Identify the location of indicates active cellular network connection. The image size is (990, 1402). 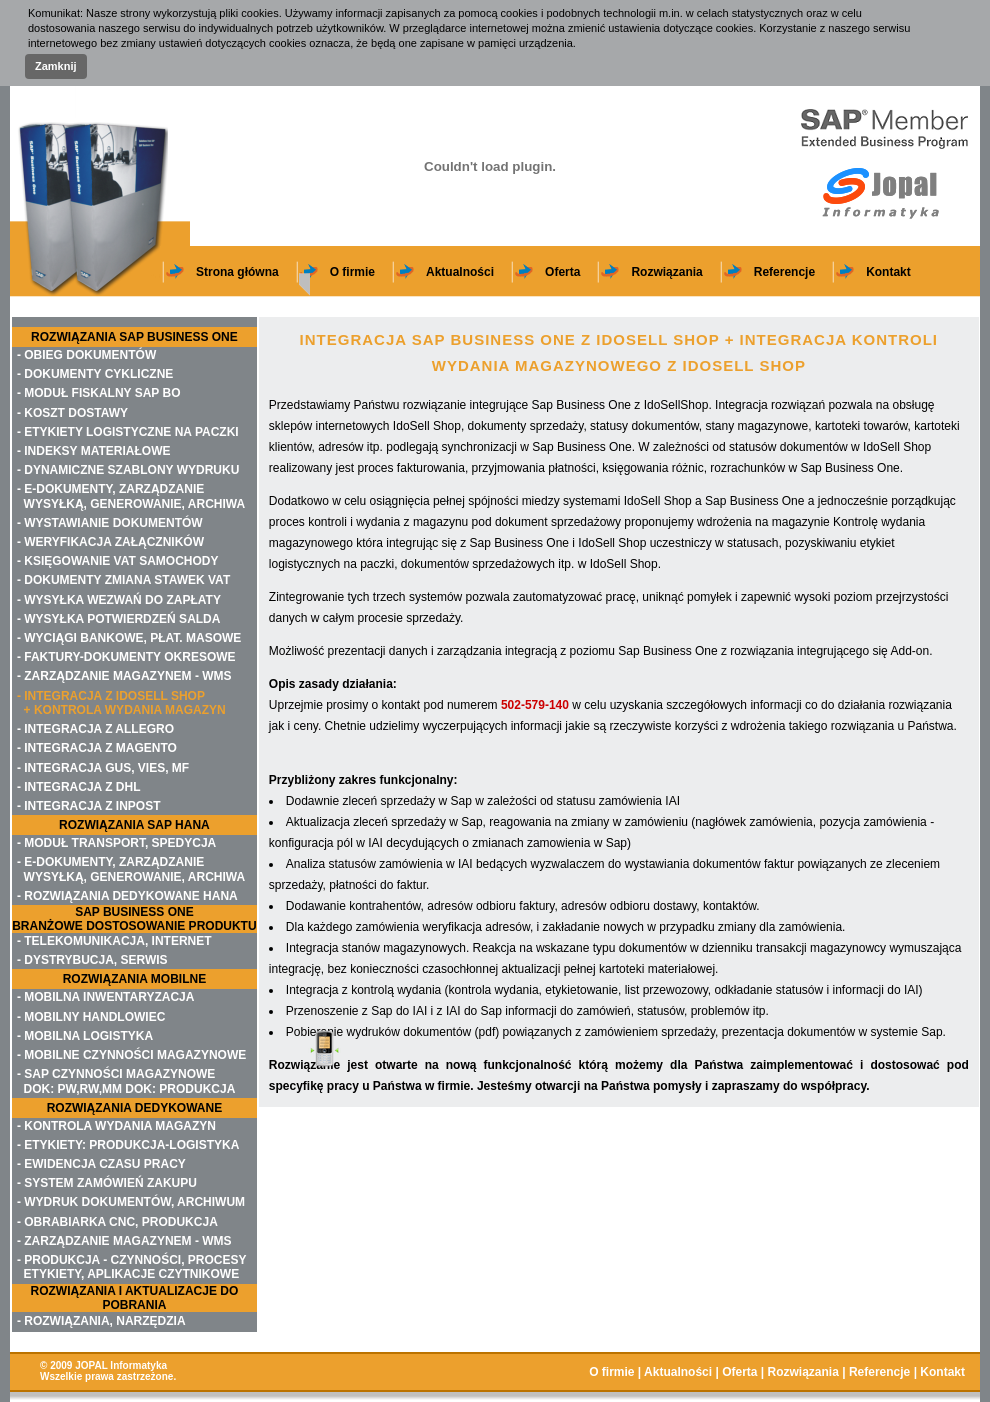
(325, 1049).